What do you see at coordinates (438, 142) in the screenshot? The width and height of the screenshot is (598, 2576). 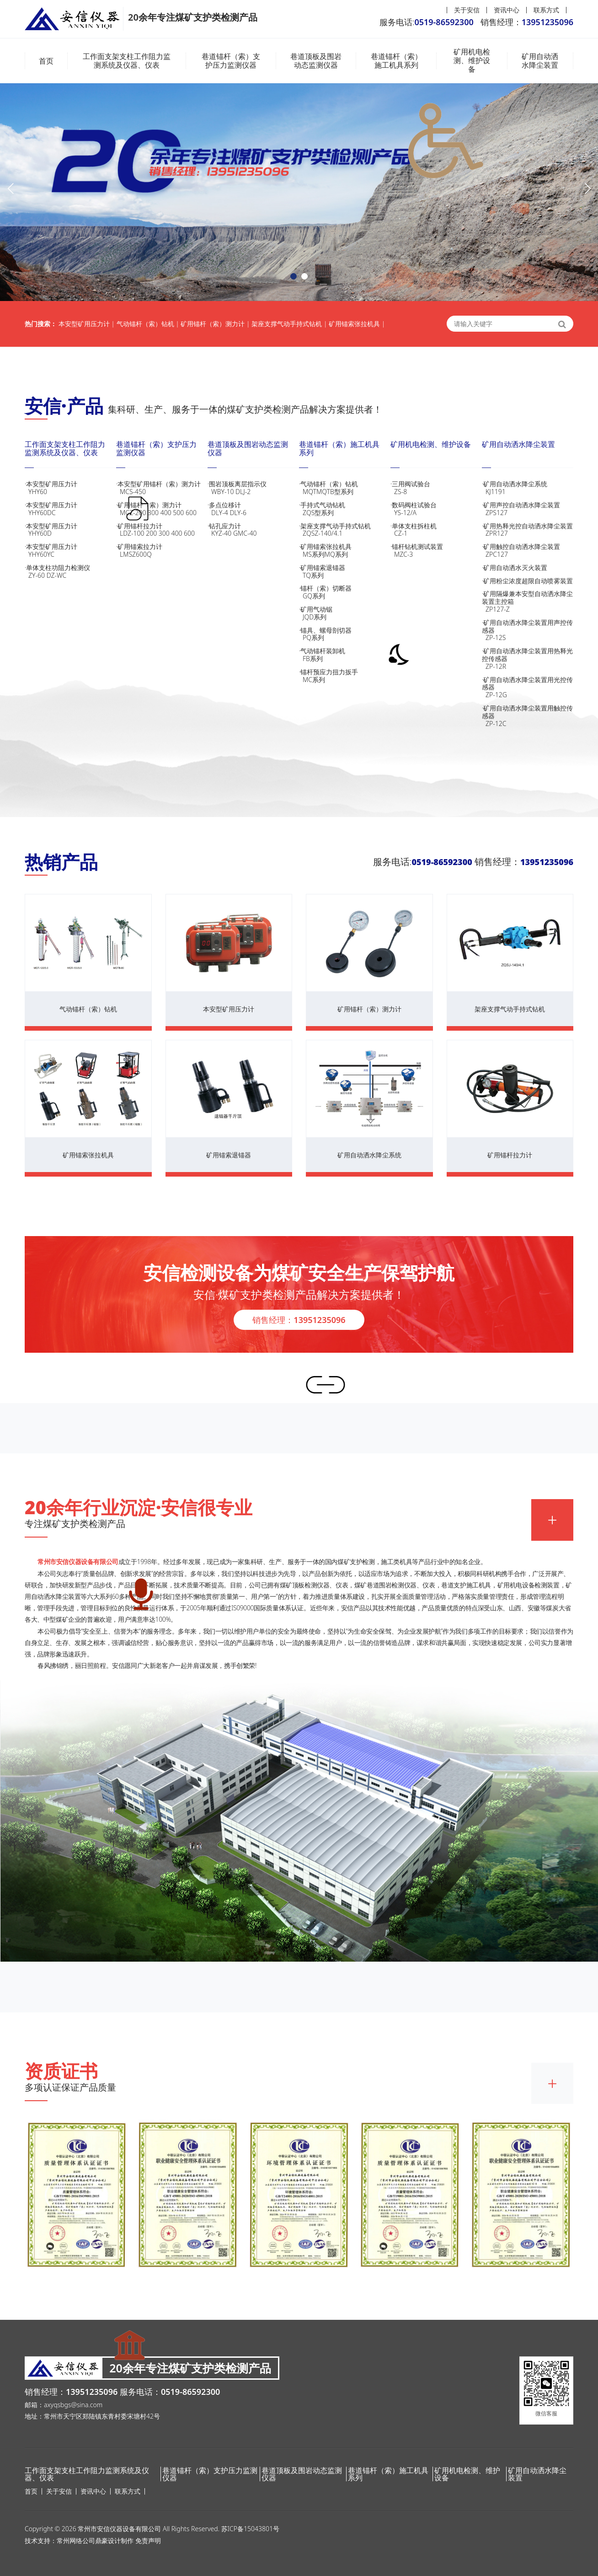 I see `indicates wheelchair accessibility available` at bounding box center [438, 142].